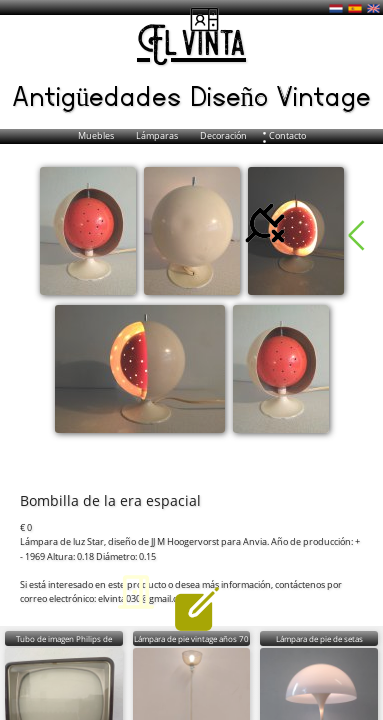  Describe the element at coordinates (357, 235) in the screenshot. I see `navigate back to the previous screen` at that location.